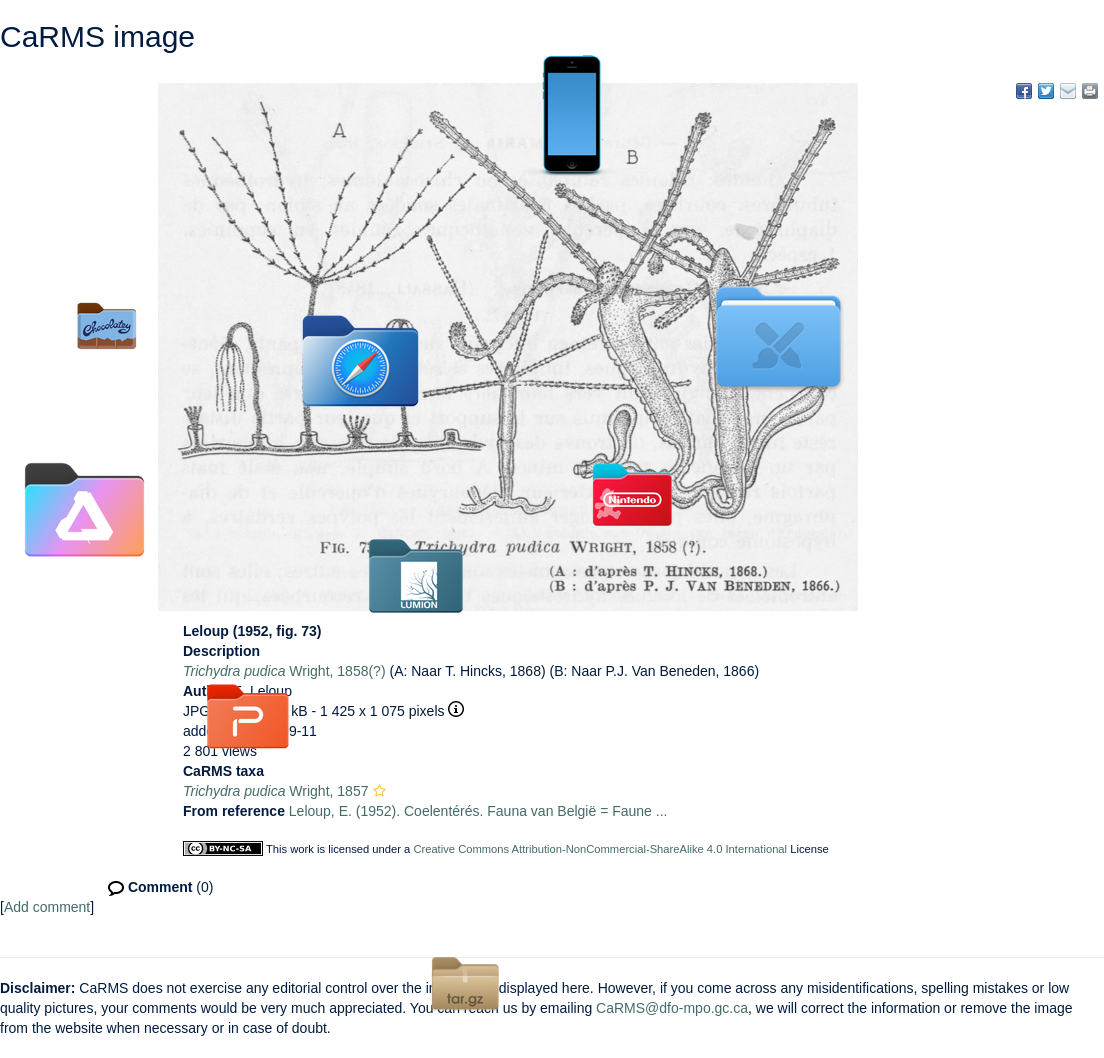  Describe the element at coordinates (84, 513) in the screenshot. I see `open the Affinity app folder` at that location.